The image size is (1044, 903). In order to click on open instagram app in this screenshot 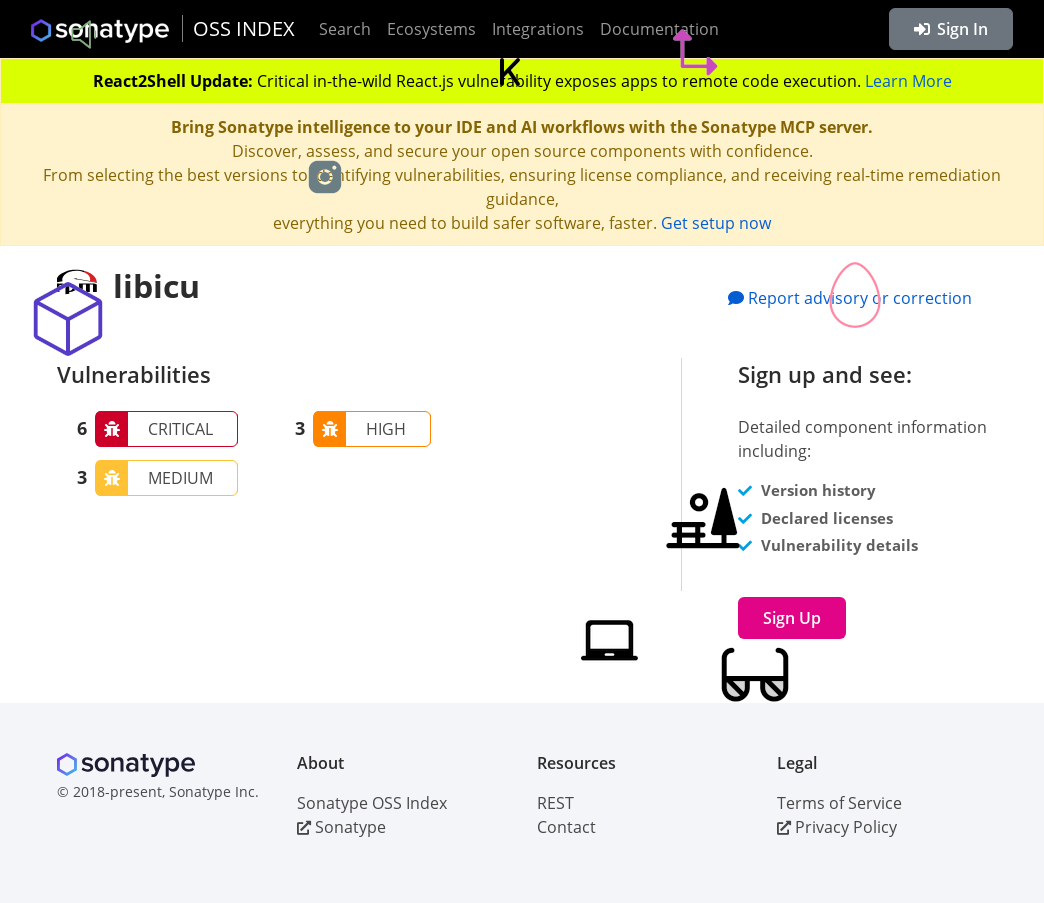, I will do `click(325, 177)`.